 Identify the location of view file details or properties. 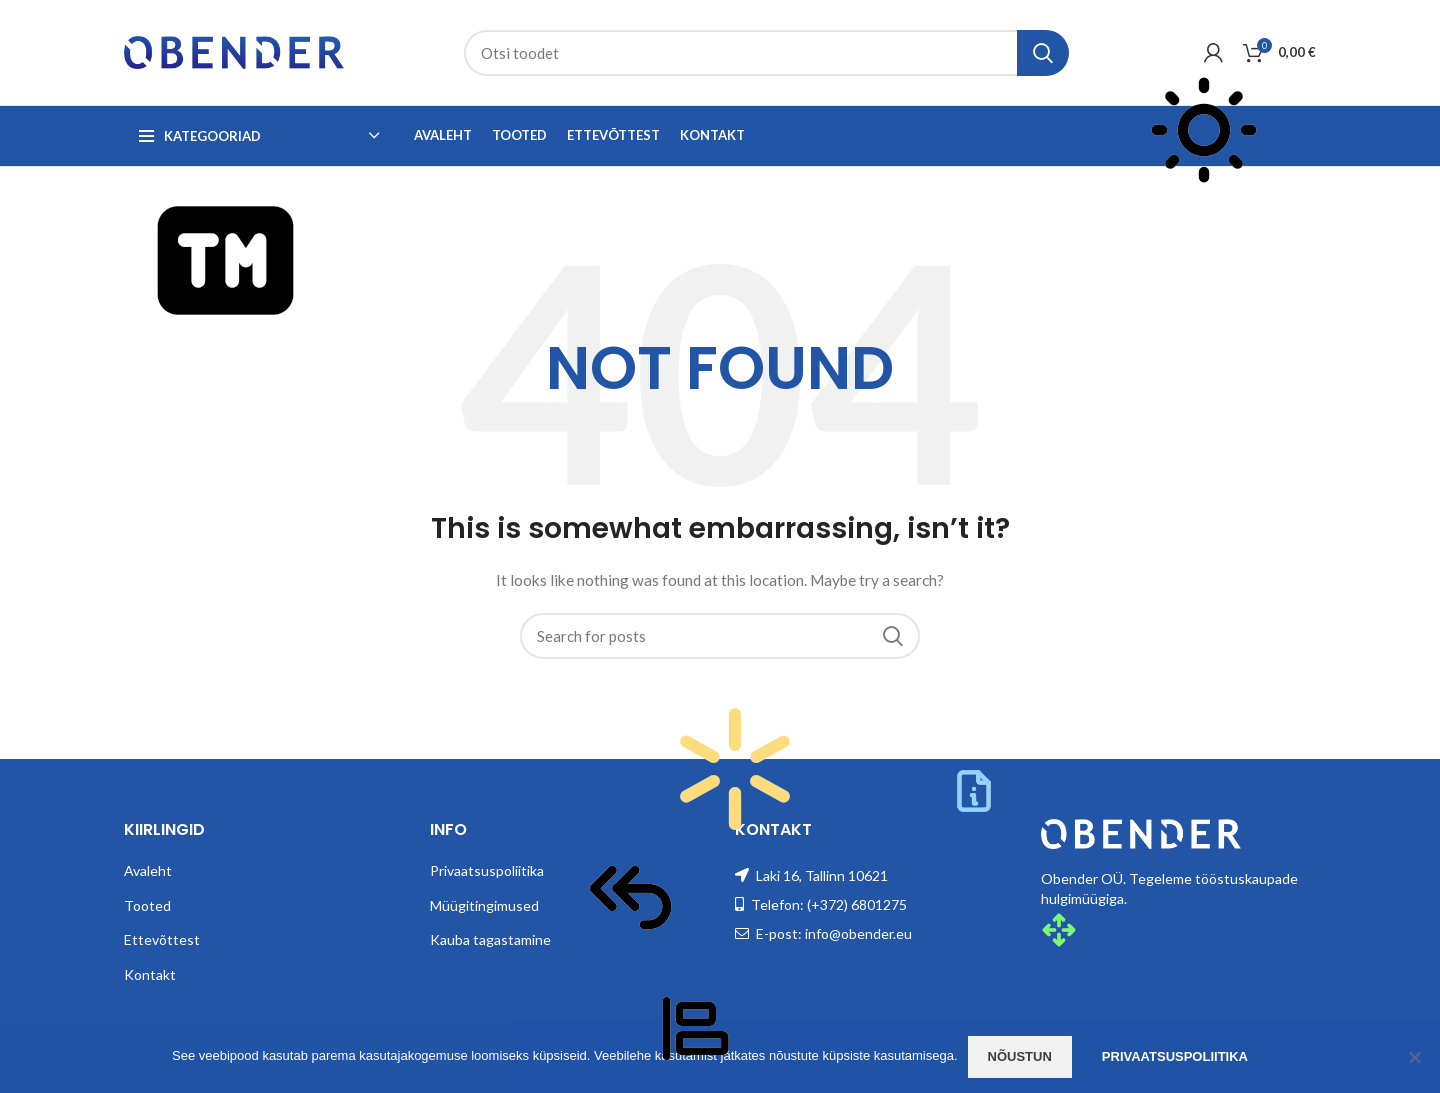
(974, 791).